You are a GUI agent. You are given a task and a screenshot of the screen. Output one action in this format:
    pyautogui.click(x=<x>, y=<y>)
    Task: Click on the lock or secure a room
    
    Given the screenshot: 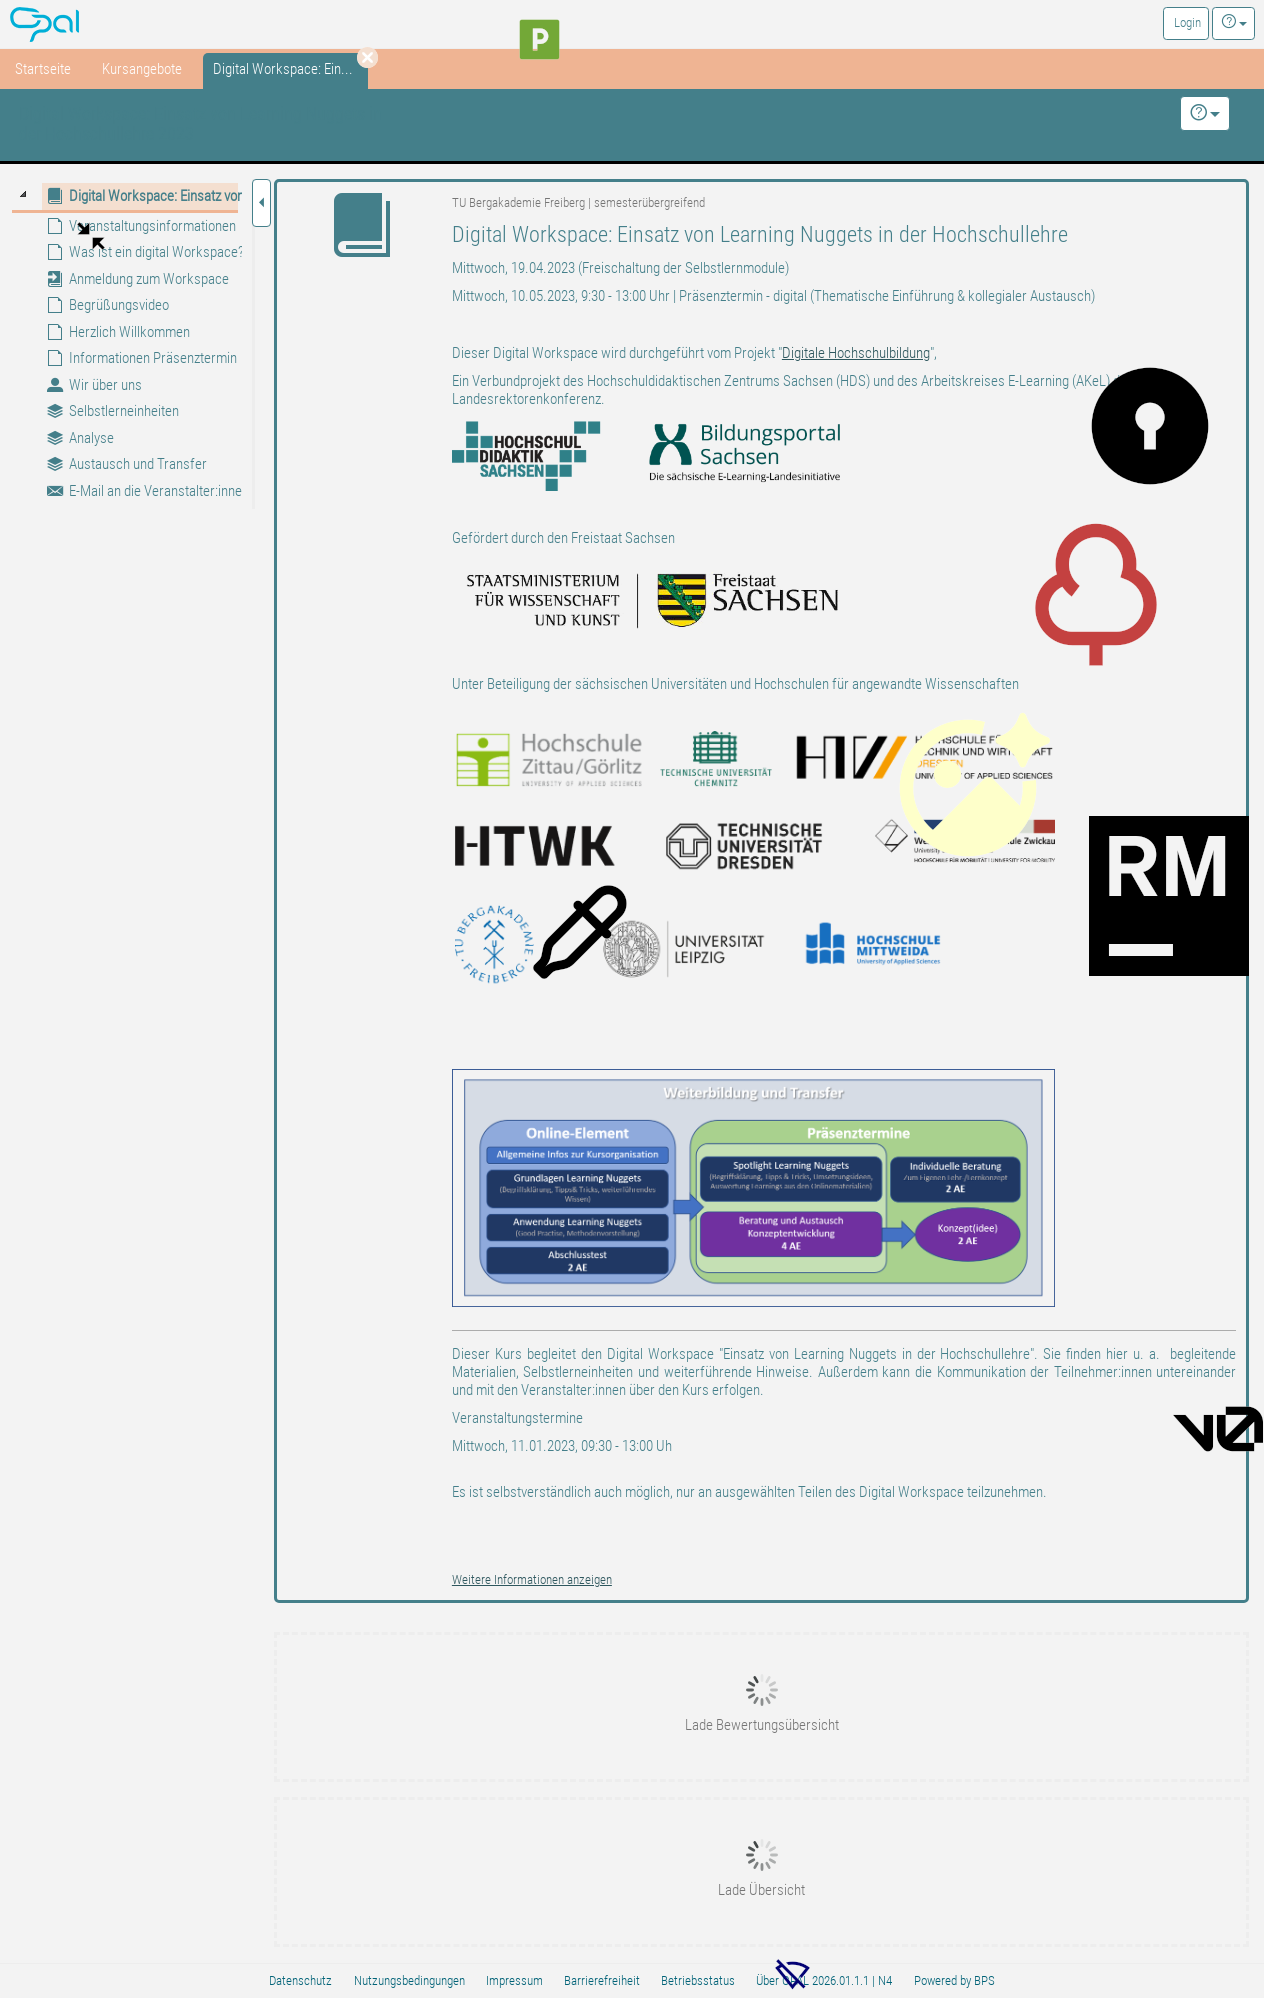 What is the action you would take?
    pyautogui.click(x=1150, y=426)
    